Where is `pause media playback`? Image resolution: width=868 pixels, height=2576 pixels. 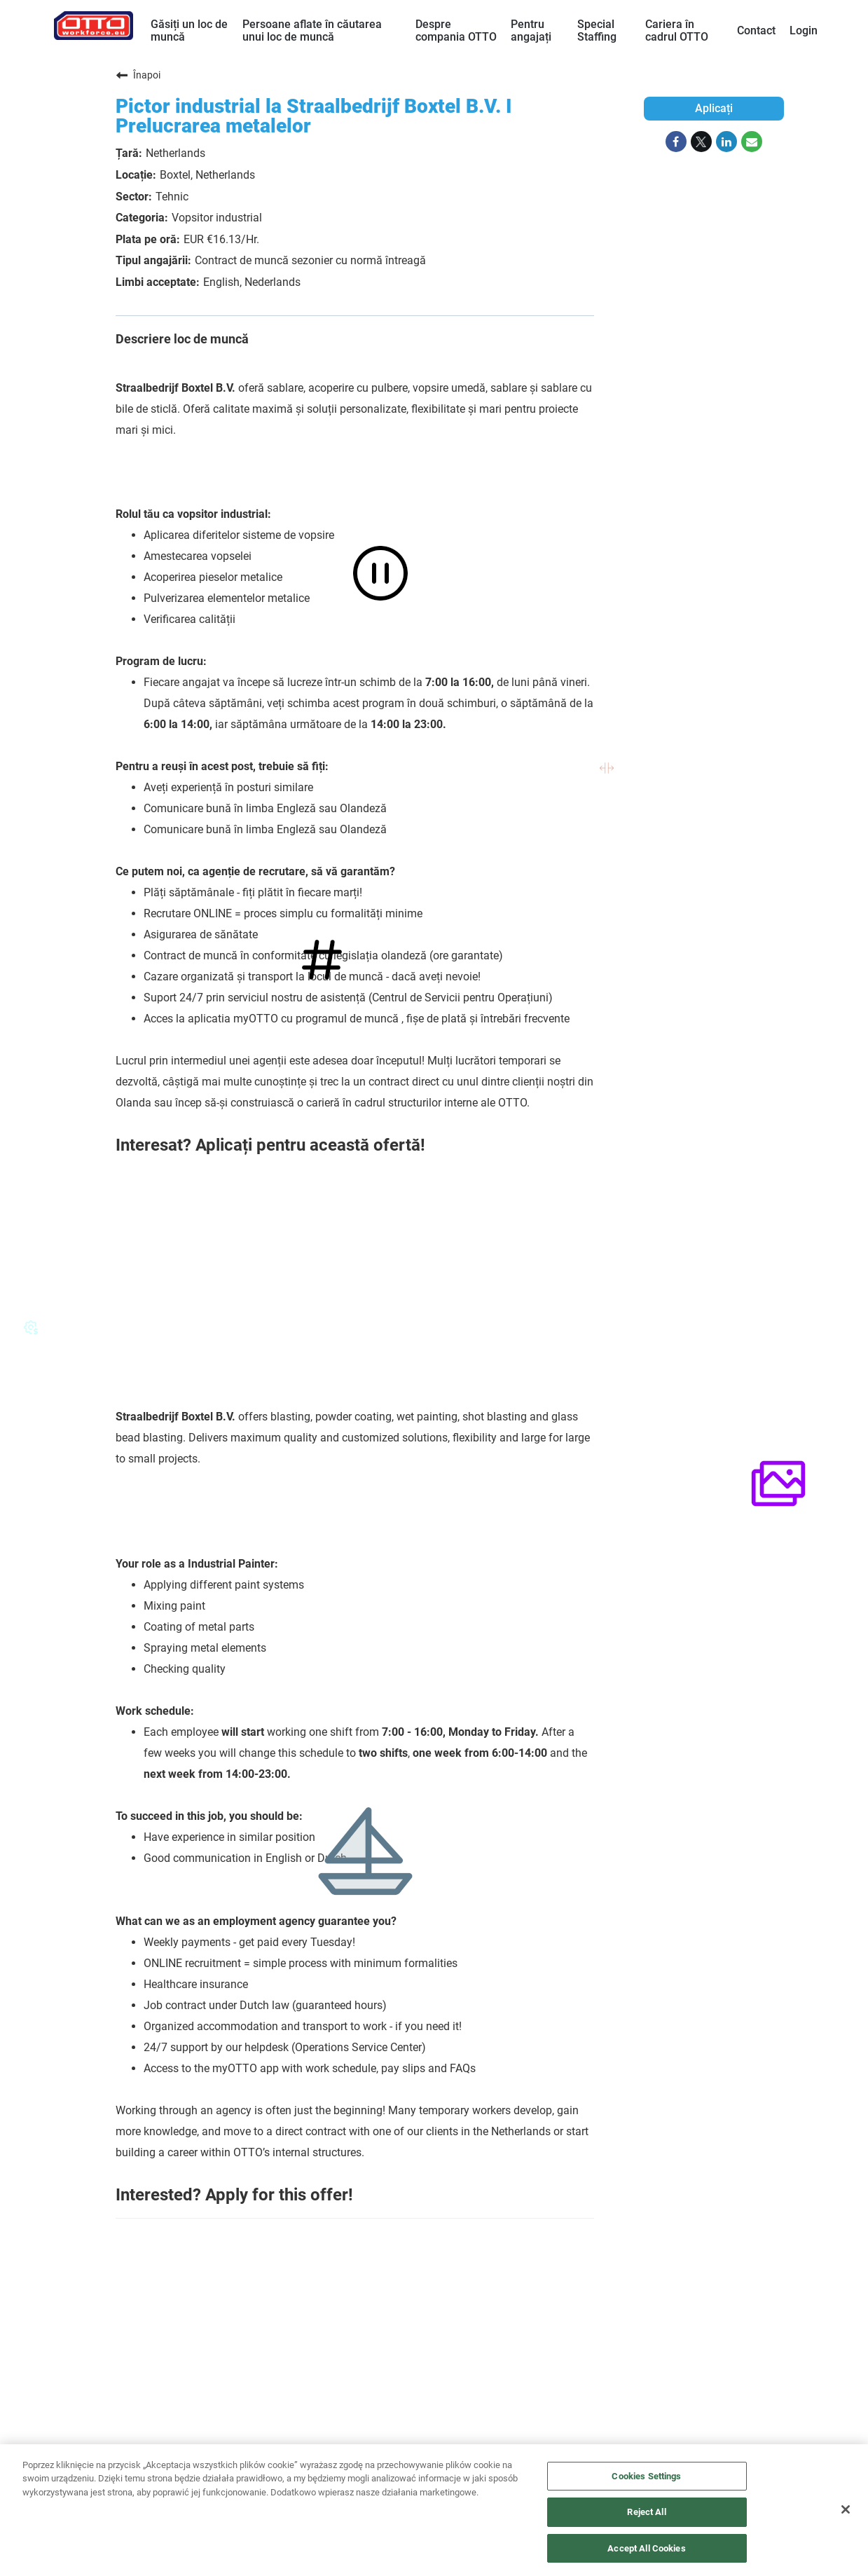 pause media playback is located at coordinates (380, 573).